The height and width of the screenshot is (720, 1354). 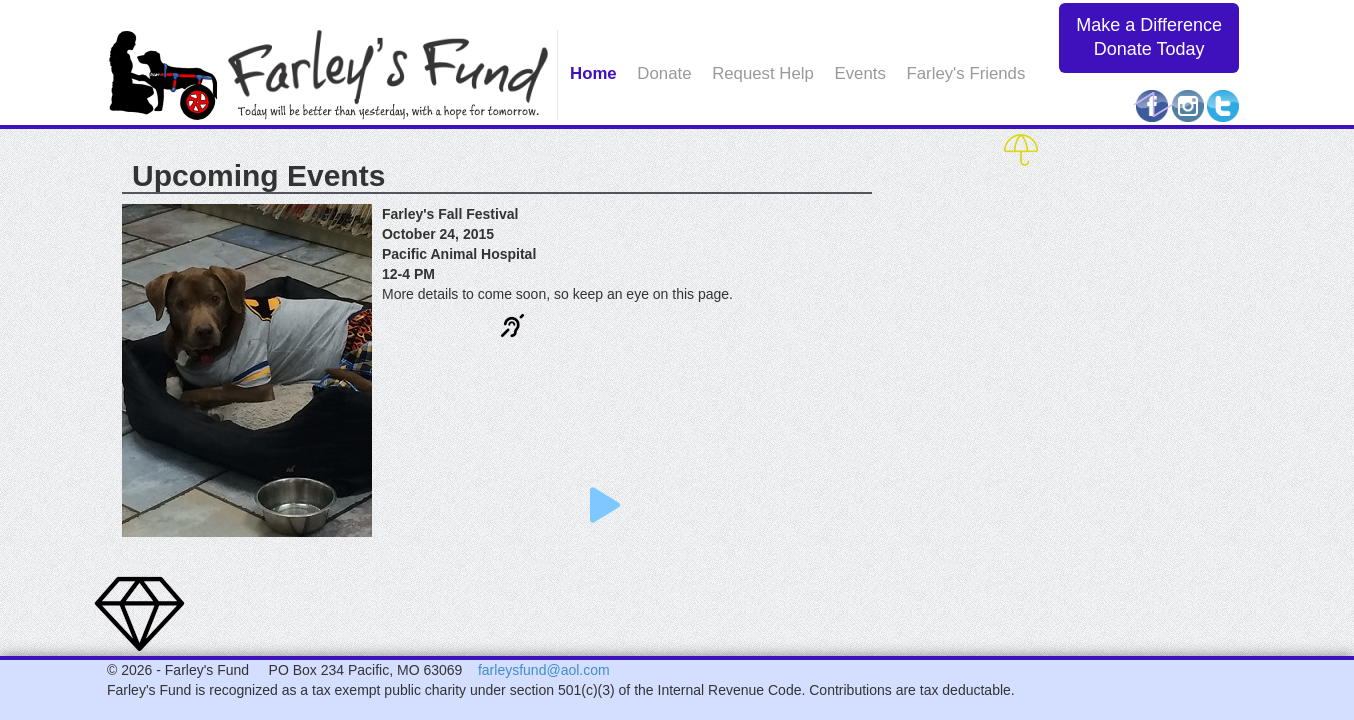 What do you see at coordinates (1021, 150) in the screenshot?
I see `view weather protection or rain forecast` at bounding box center [1021, 150].